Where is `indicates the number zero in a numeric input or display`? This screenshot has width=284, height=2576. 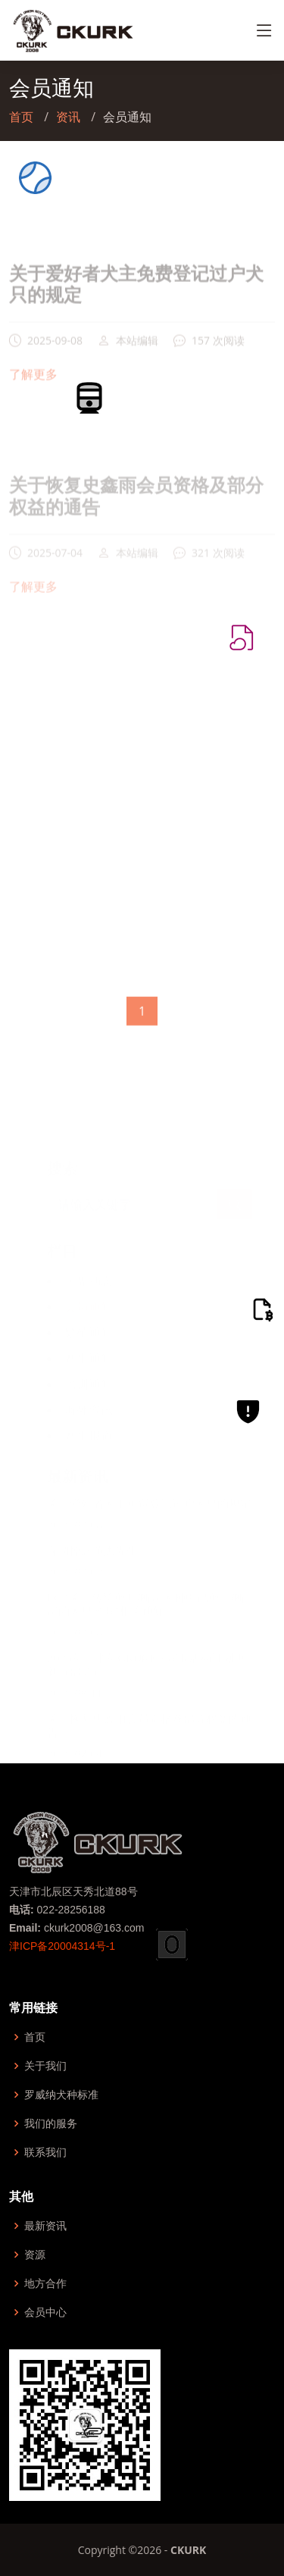
indicates the number zero in a numeric input or display is located at coordinates (172, 1945).